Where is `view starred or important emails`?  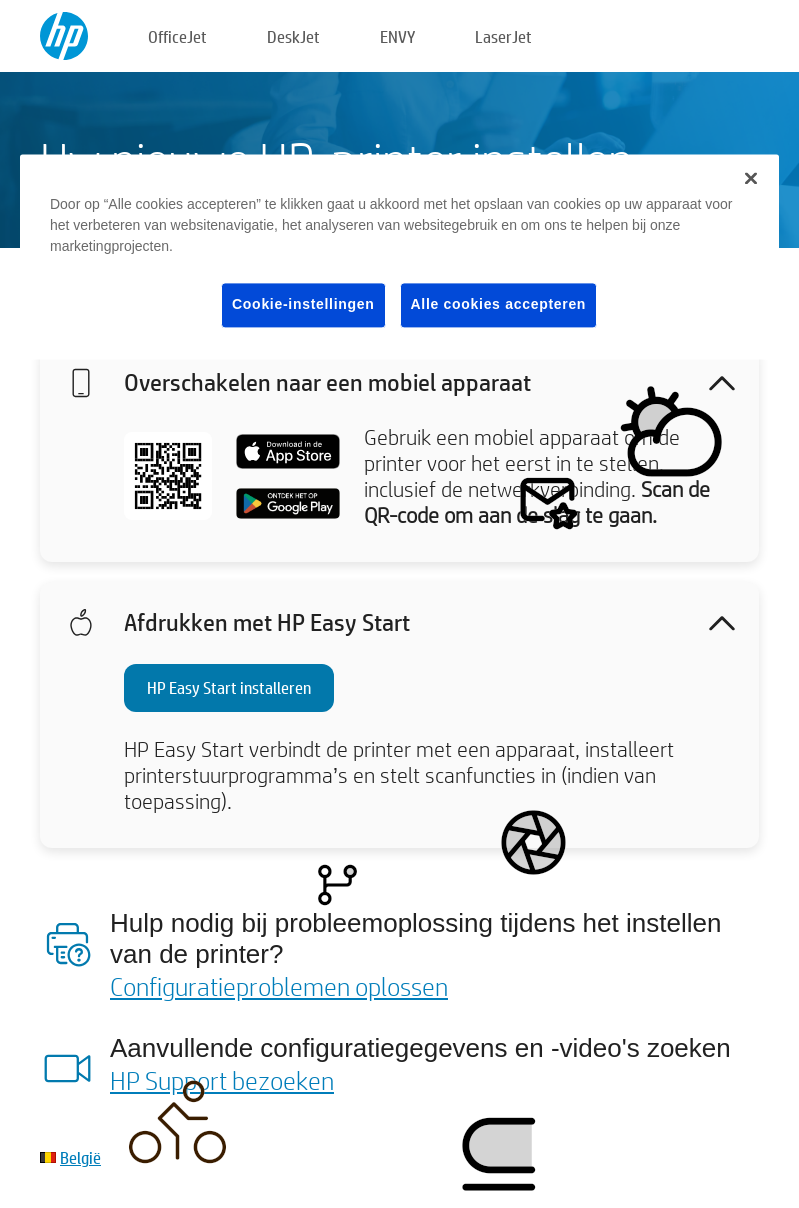
view starred or important emails is located at coordinates (547, 499).